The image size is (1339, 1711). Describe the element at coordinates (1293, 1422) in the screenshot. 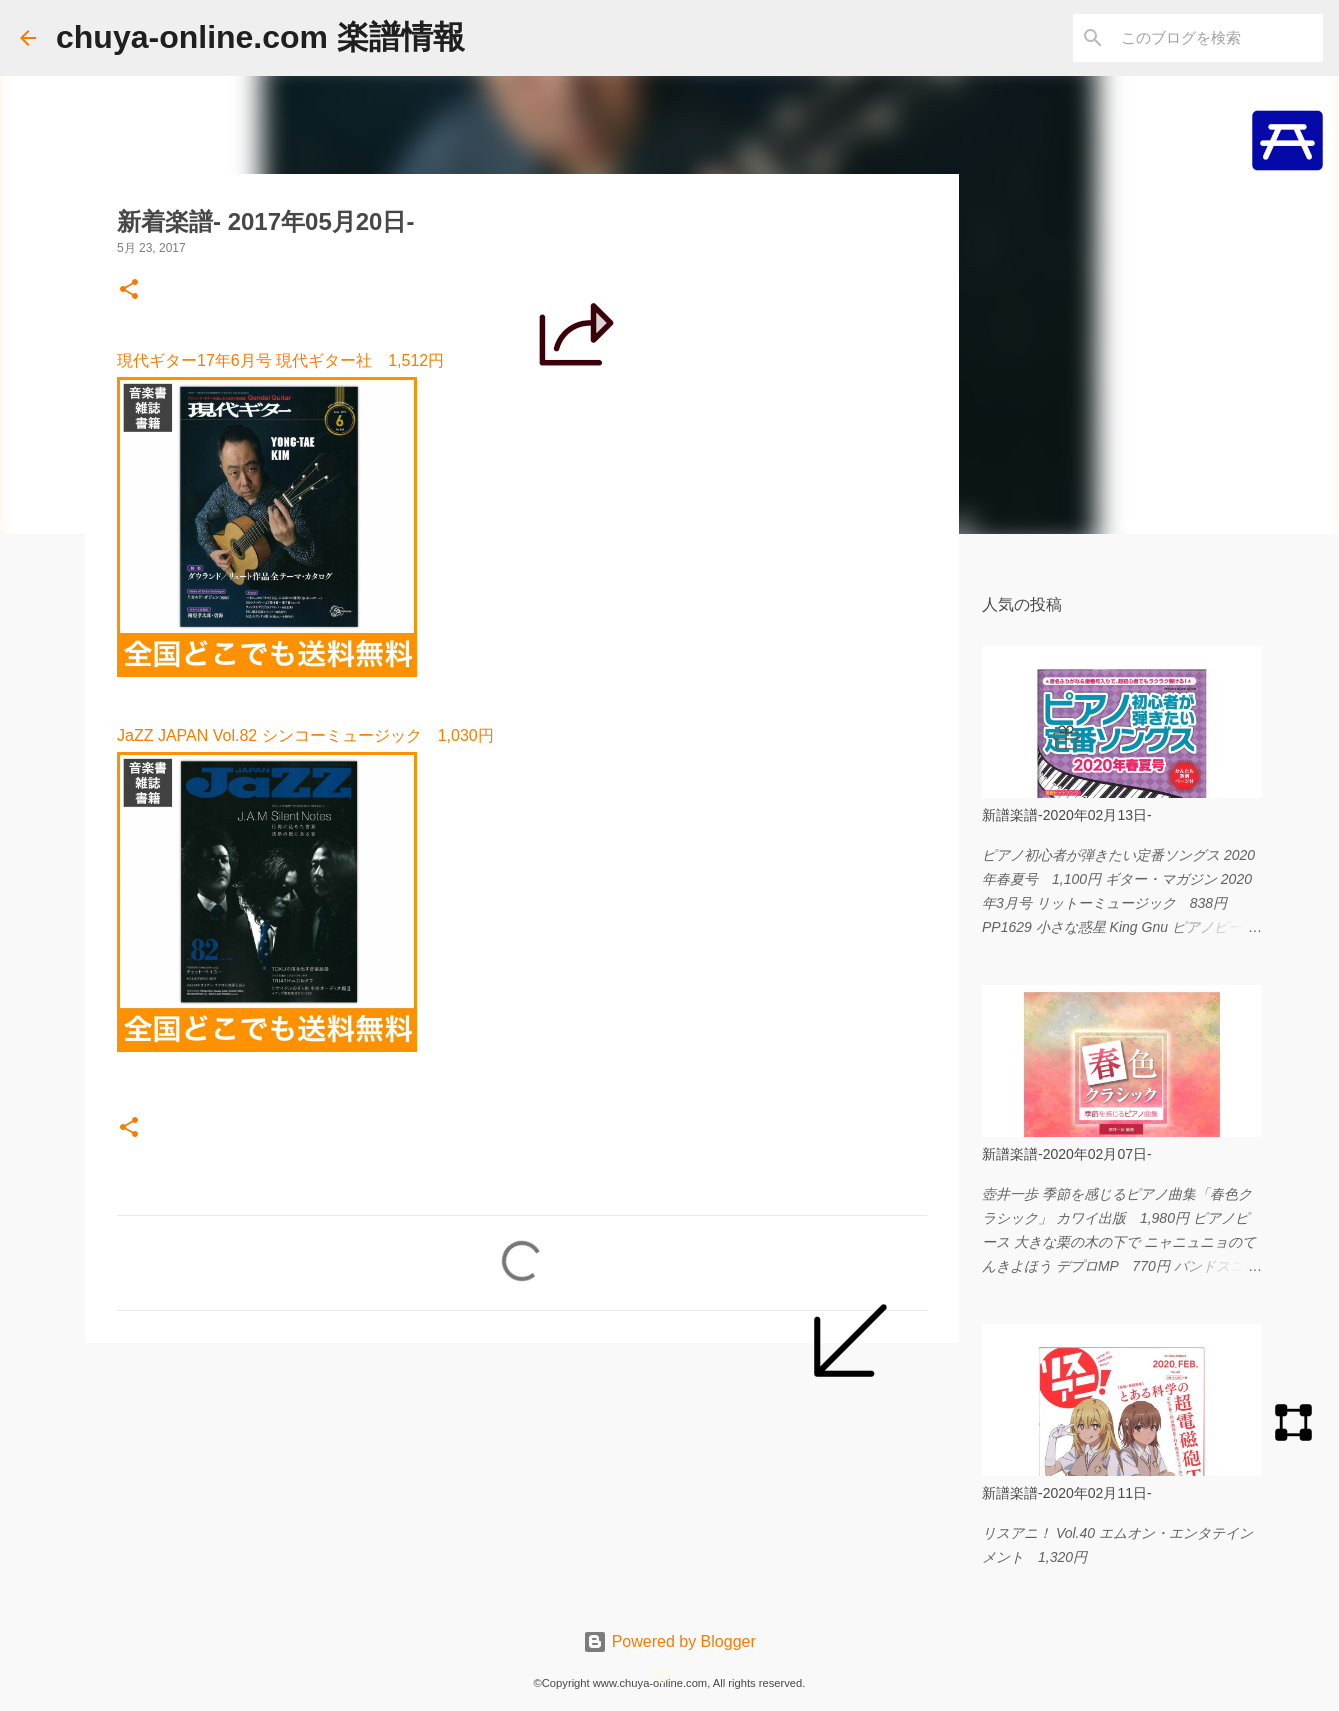

I see `select or resize an object` at that location.